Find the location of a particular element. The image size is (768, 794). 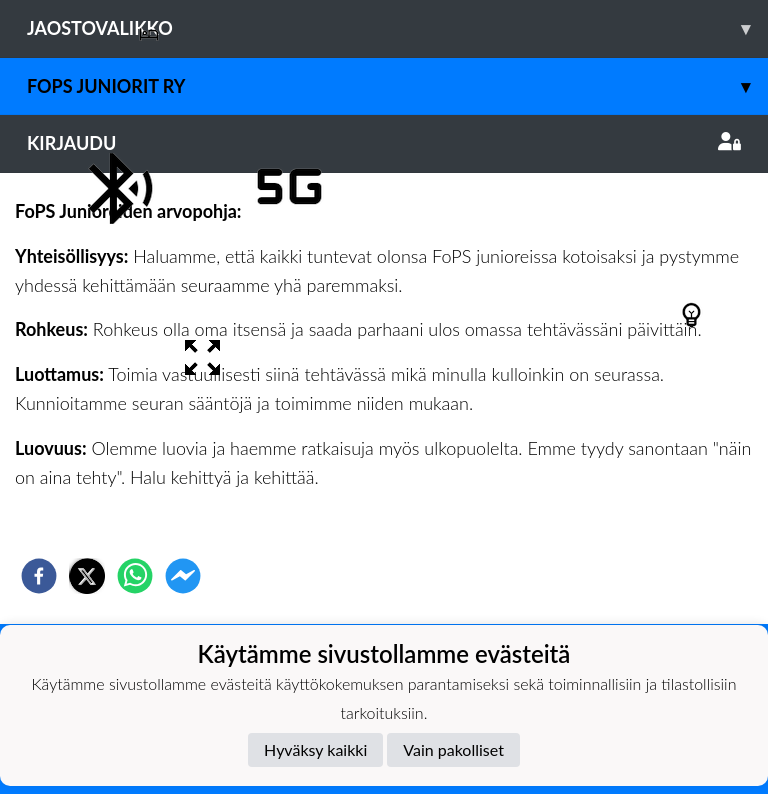

indicates 5G network connectivity is located at coordinates (289, 186).